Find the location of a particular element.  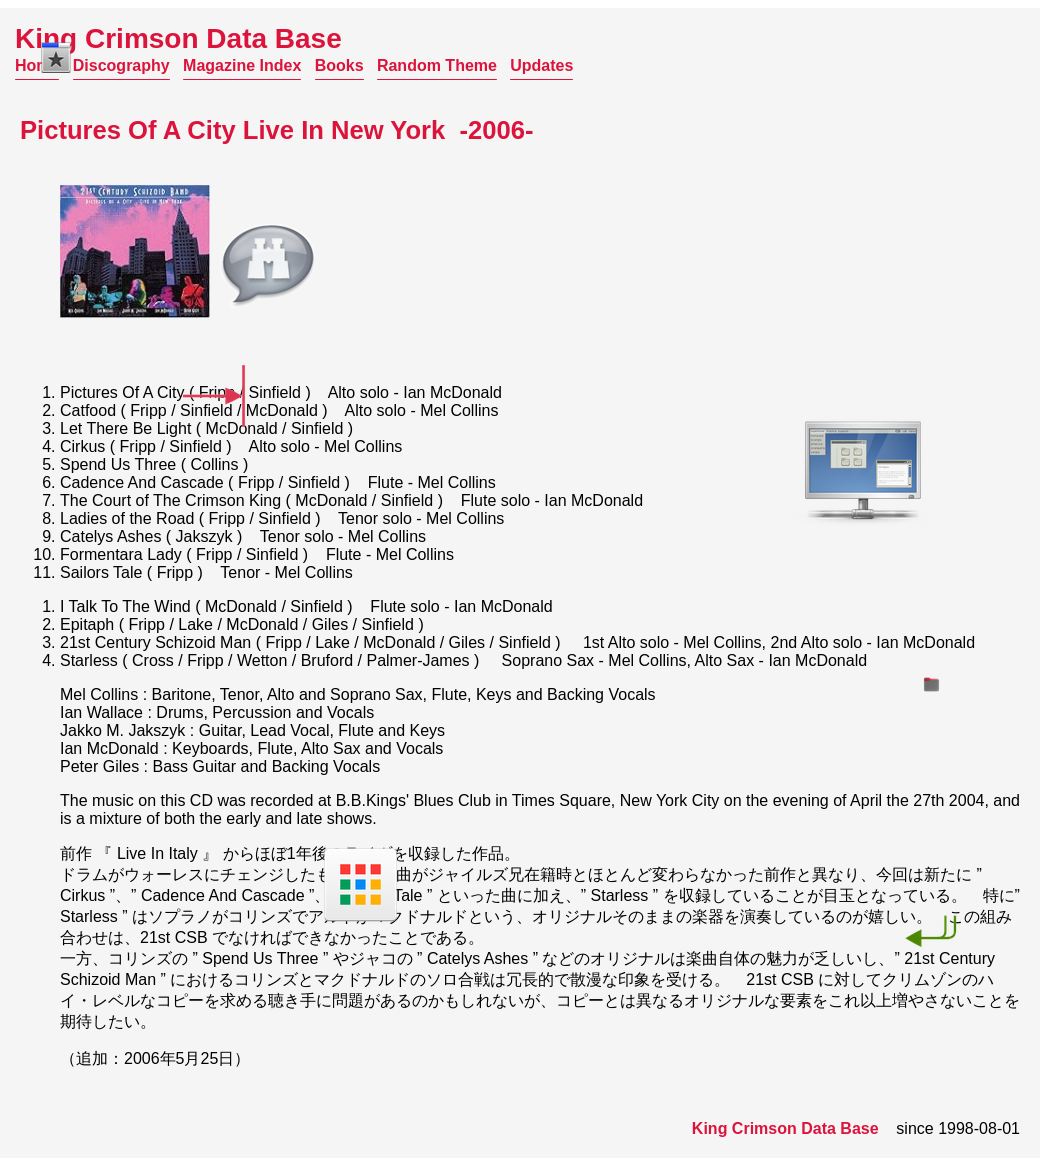

open folder to view contents is located at coordinates (931, 684).